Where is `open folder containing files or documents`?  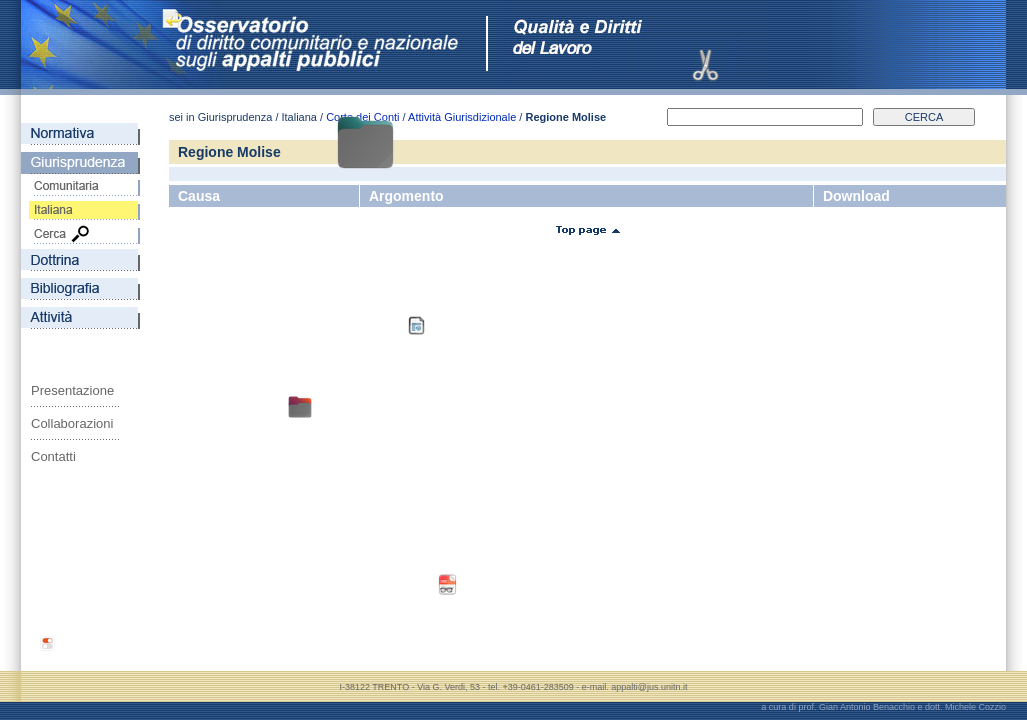
open folder containing files or documents is located at coordinates (300, 407).